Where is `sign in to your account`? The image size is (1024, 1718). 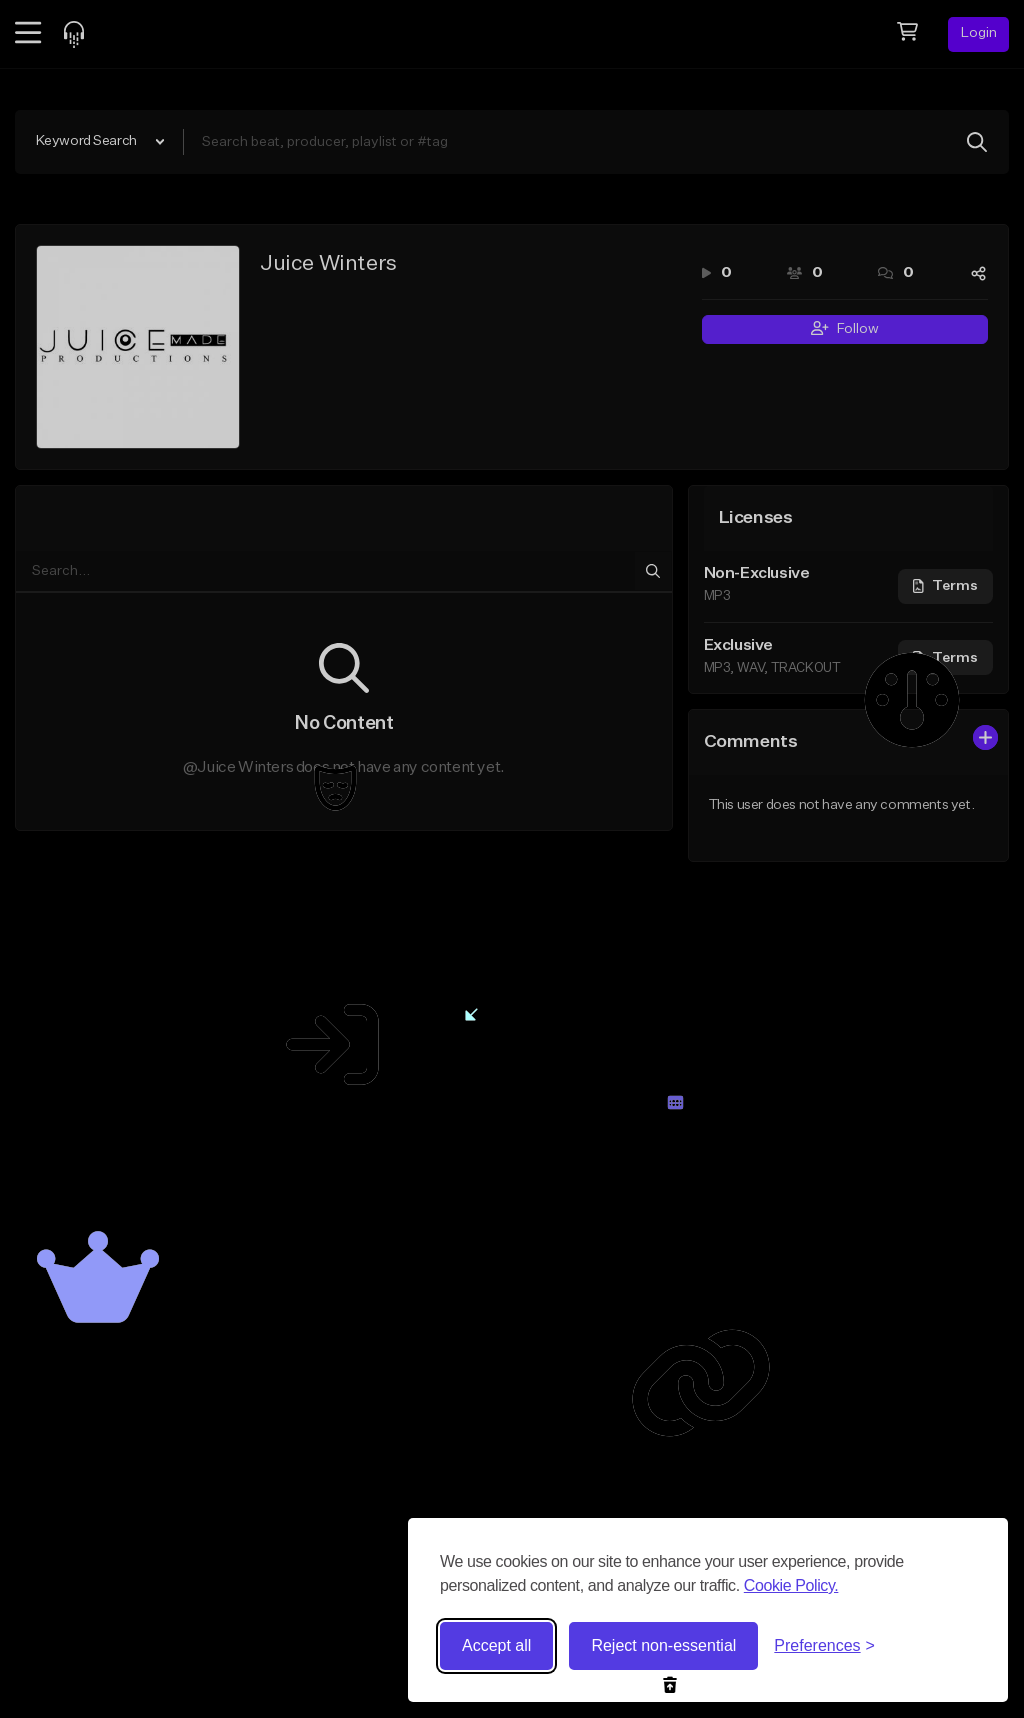 sign in to your account is located at coordinates (332, 1044).